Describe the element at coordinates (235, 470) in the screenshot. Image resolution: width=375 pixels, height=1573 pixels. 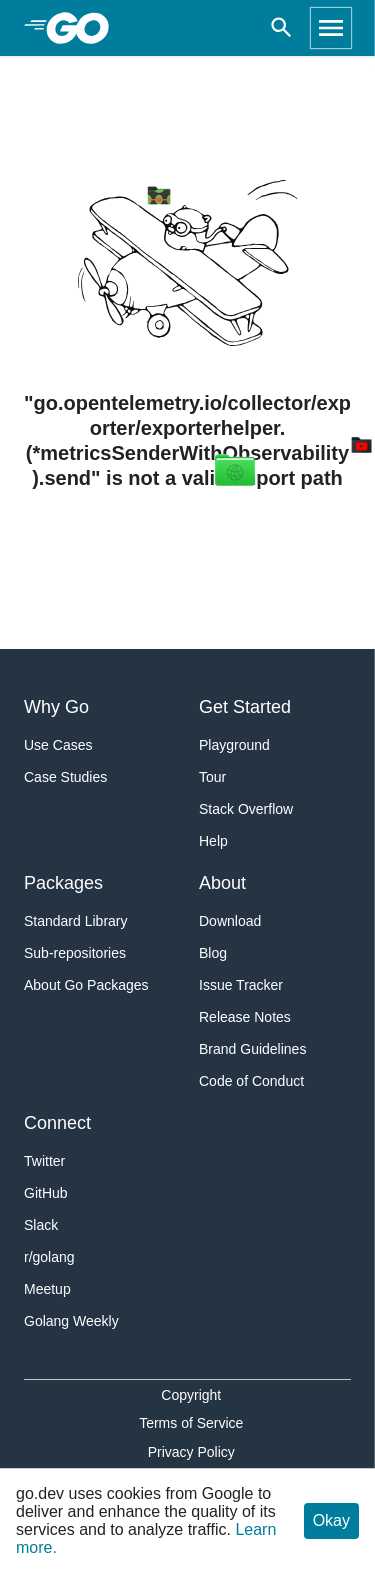
I see `folder containing html web files` at that location.